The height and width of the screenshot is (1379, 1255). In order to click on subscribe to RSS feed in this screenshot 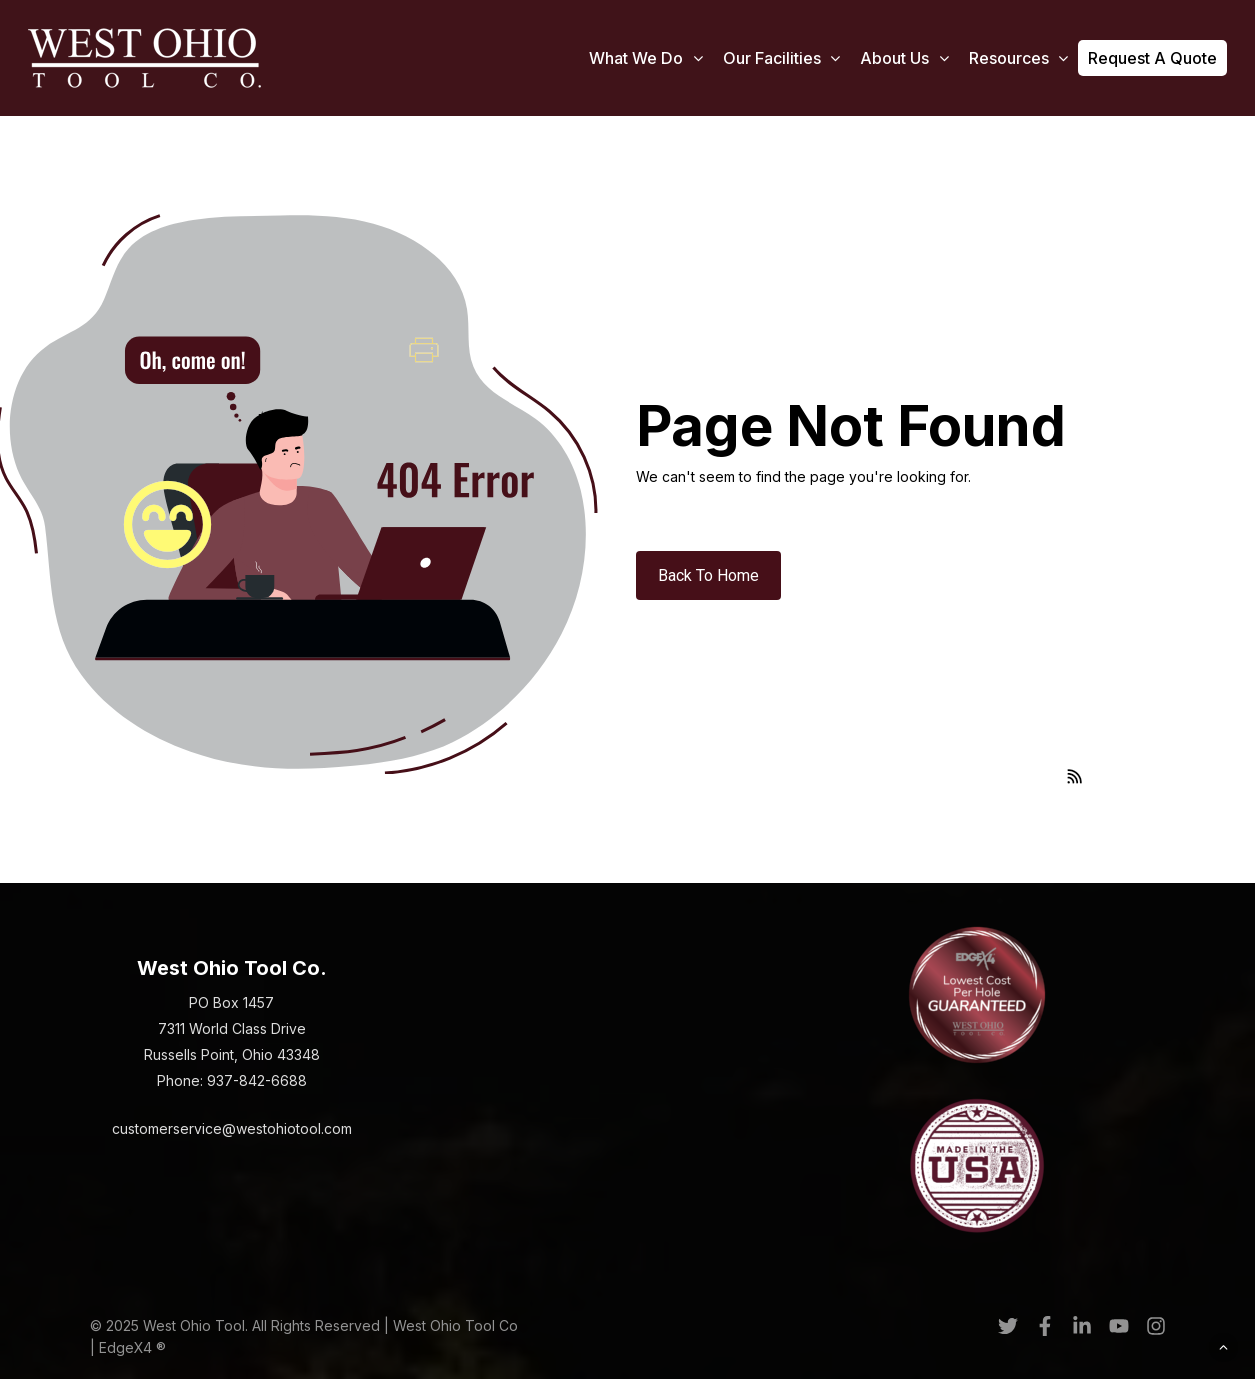, I will do `click(1074, 777)`.